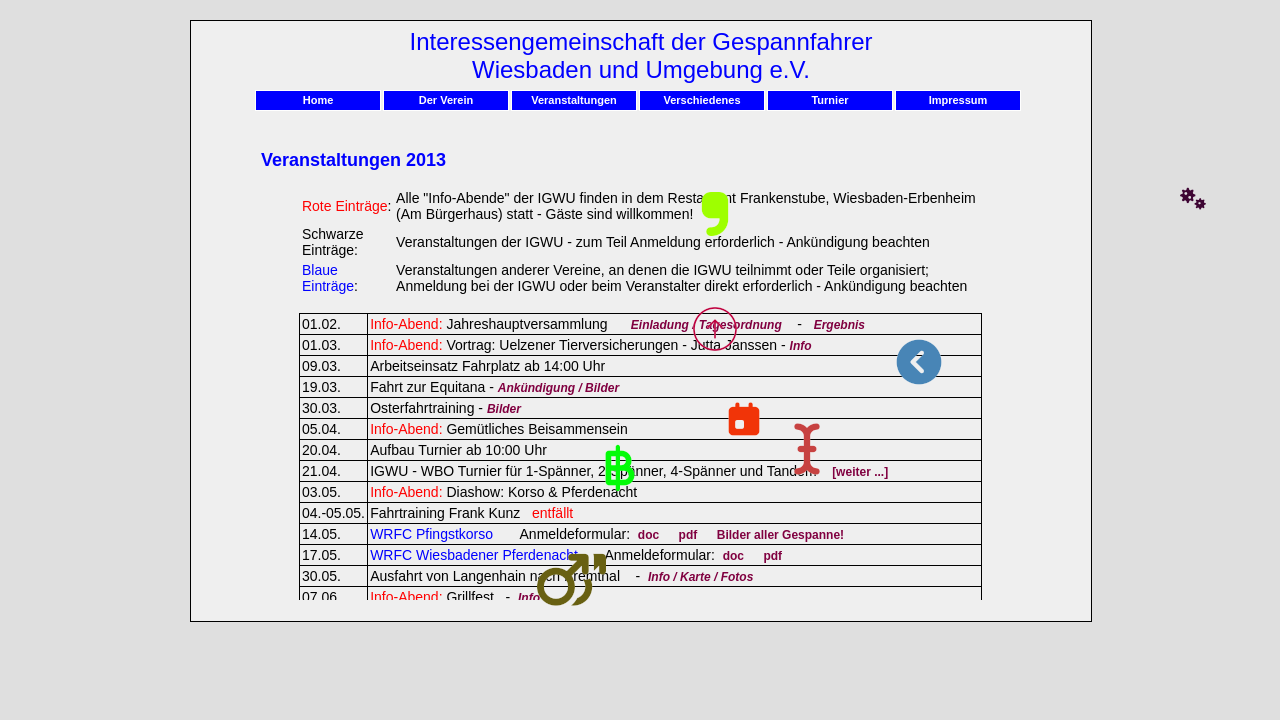  What do you see at coordinates (1193, 198) in the screenshot?
I see `view detected viruses or threats` at bounding box center [1193, 198].